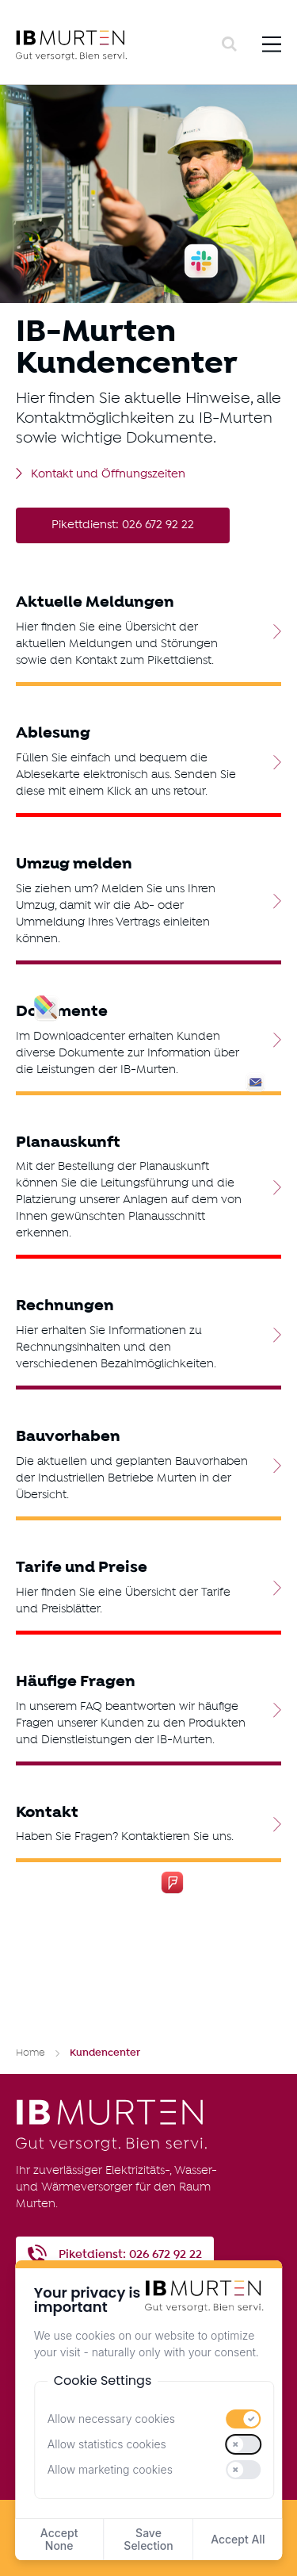 The height and width of the screenshot is (2576, 297). I want to click on open Slack messaging app, so click(201, 261).